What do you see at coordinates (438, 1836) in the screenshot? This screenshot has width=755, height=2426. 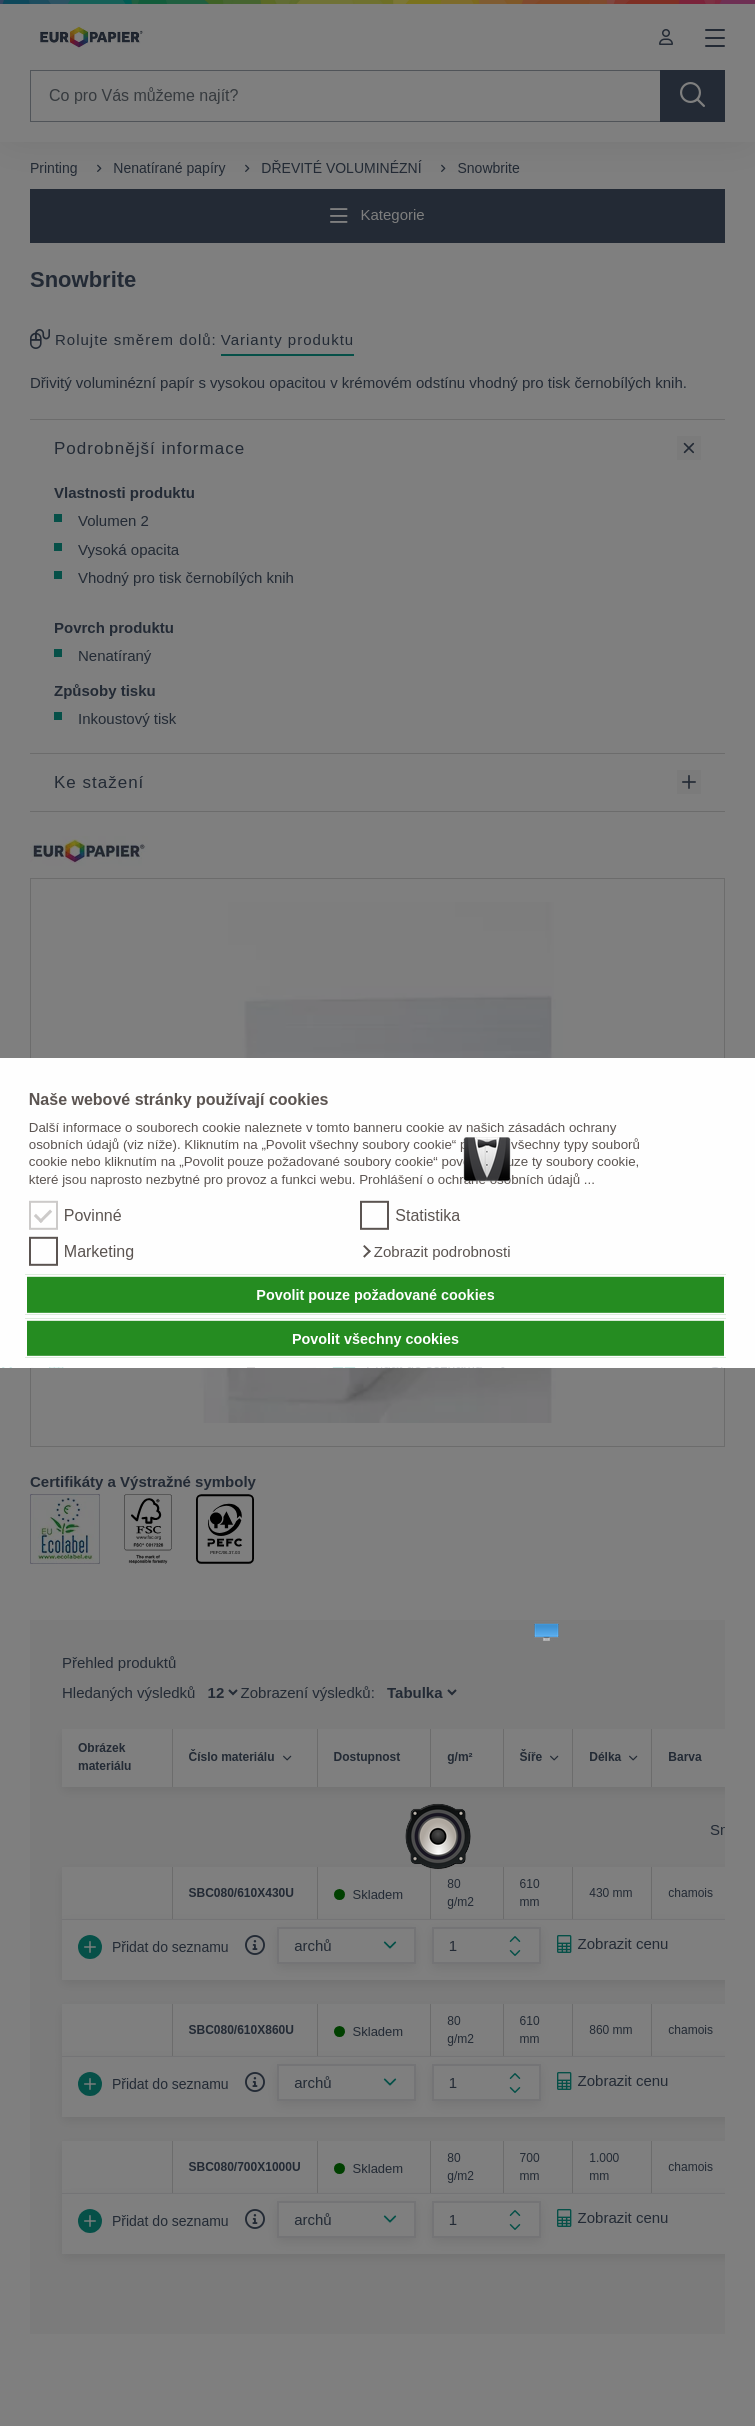 I see `adjust speaker or audio output volume` at bounding box center [438, 1836].